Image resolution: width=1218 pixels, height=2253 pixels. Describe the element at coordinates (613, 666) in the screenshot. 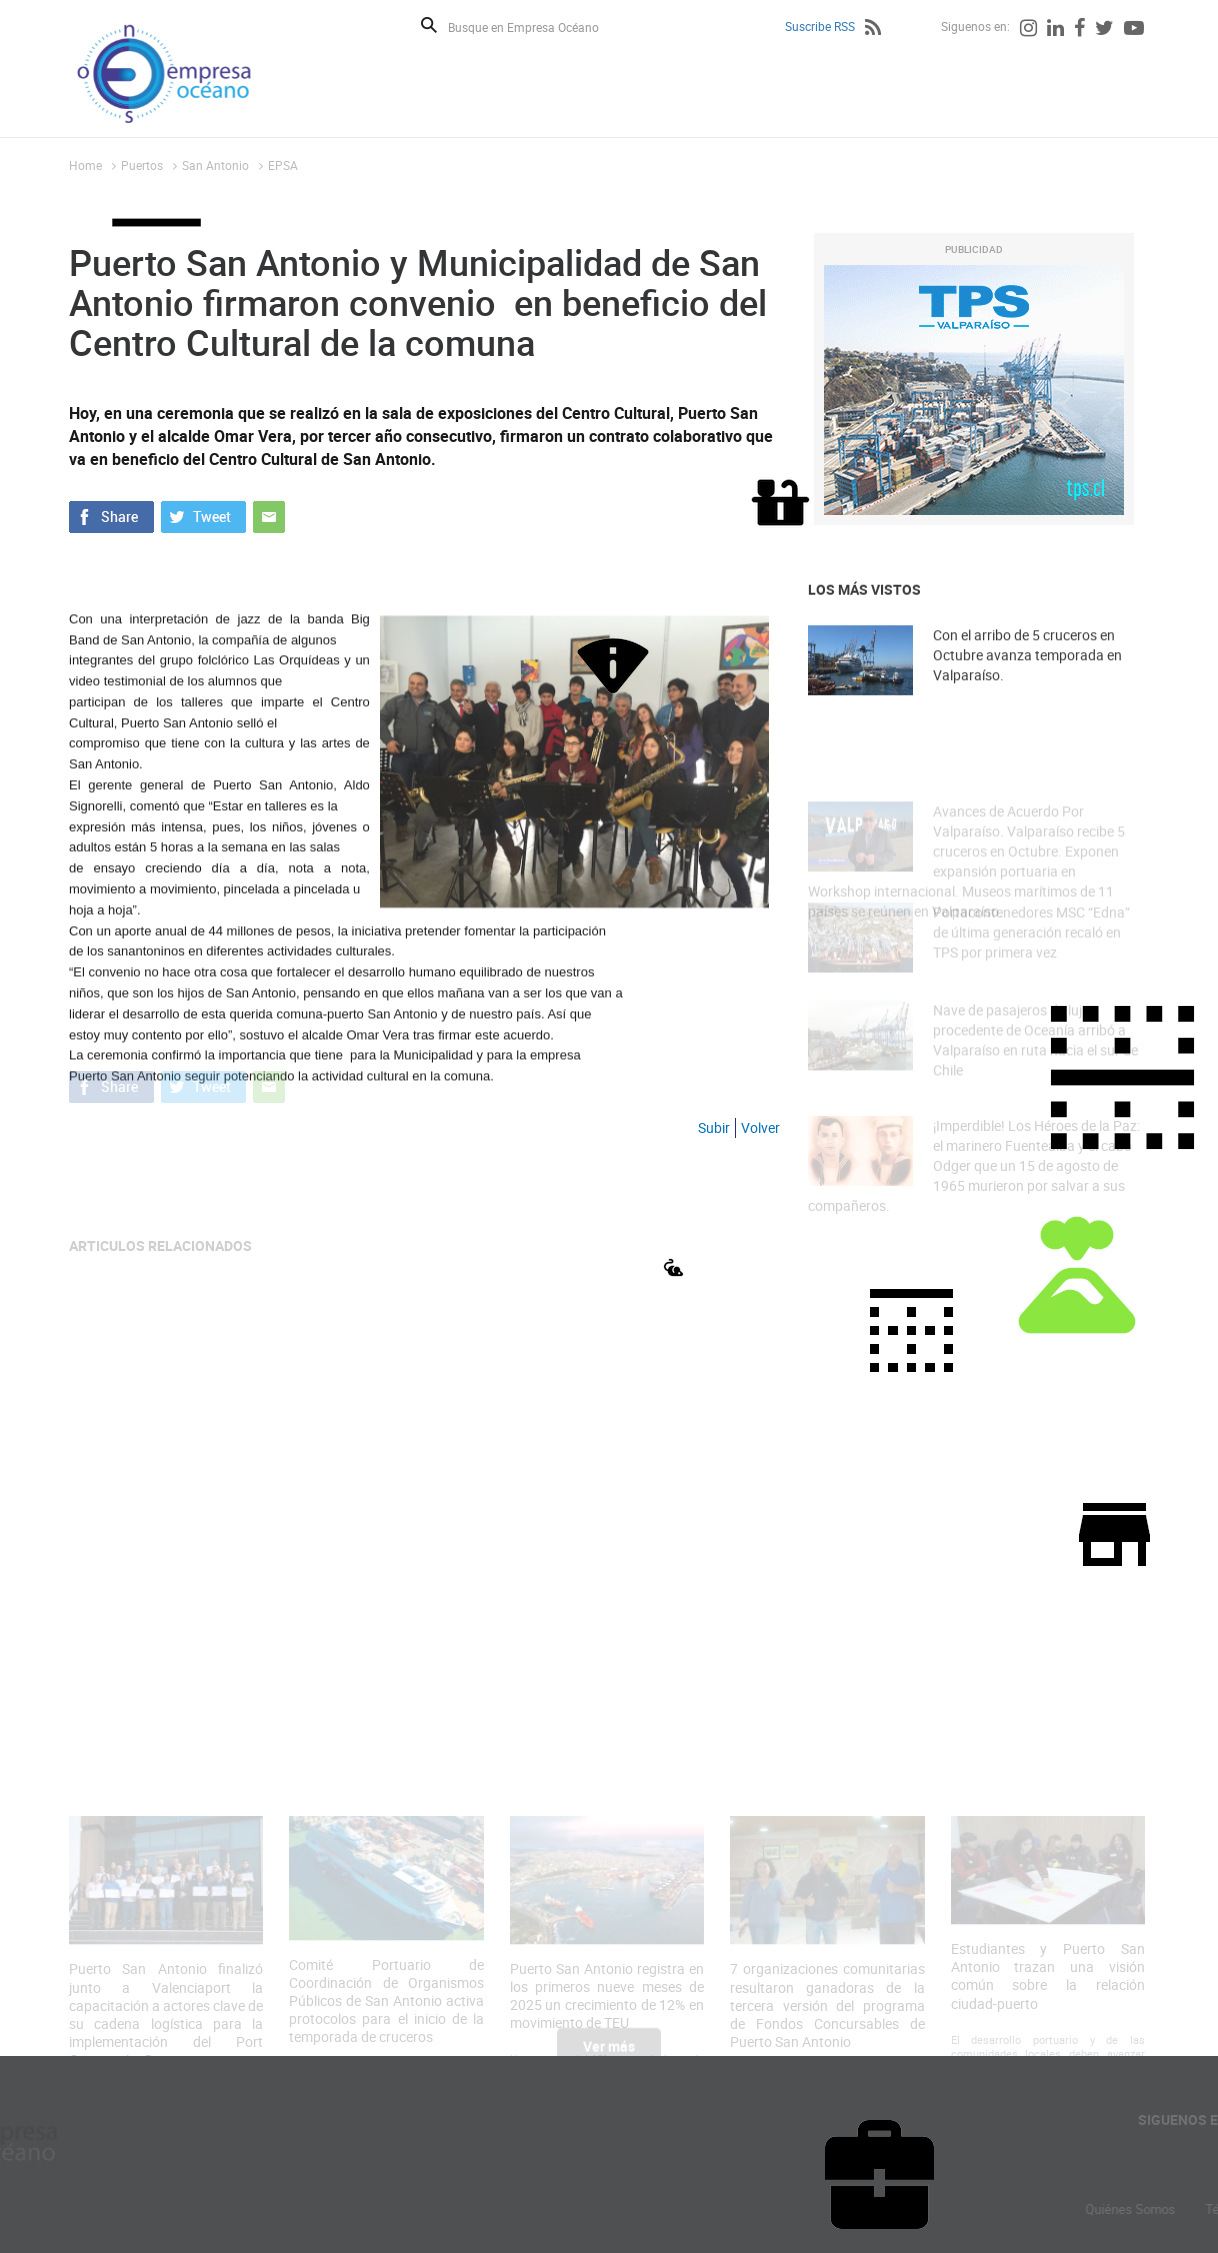

I see `scan for available wifi networks` at that location.